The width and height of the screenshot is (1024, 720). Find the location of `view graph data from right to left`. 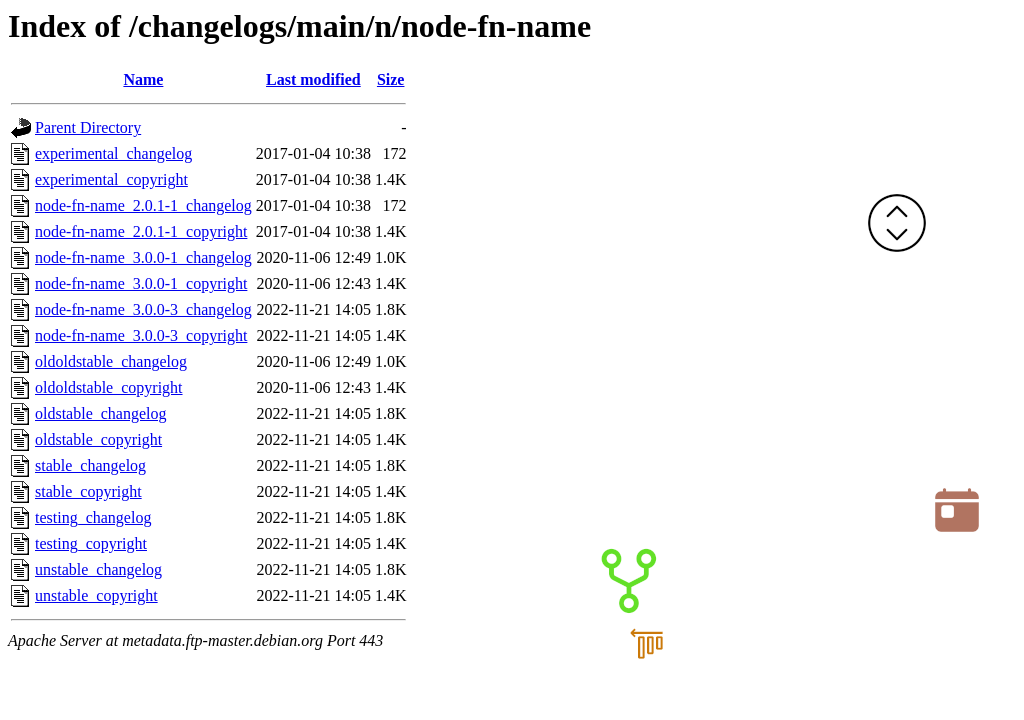

view graph data from right to left is located at coordinates (647, 643).